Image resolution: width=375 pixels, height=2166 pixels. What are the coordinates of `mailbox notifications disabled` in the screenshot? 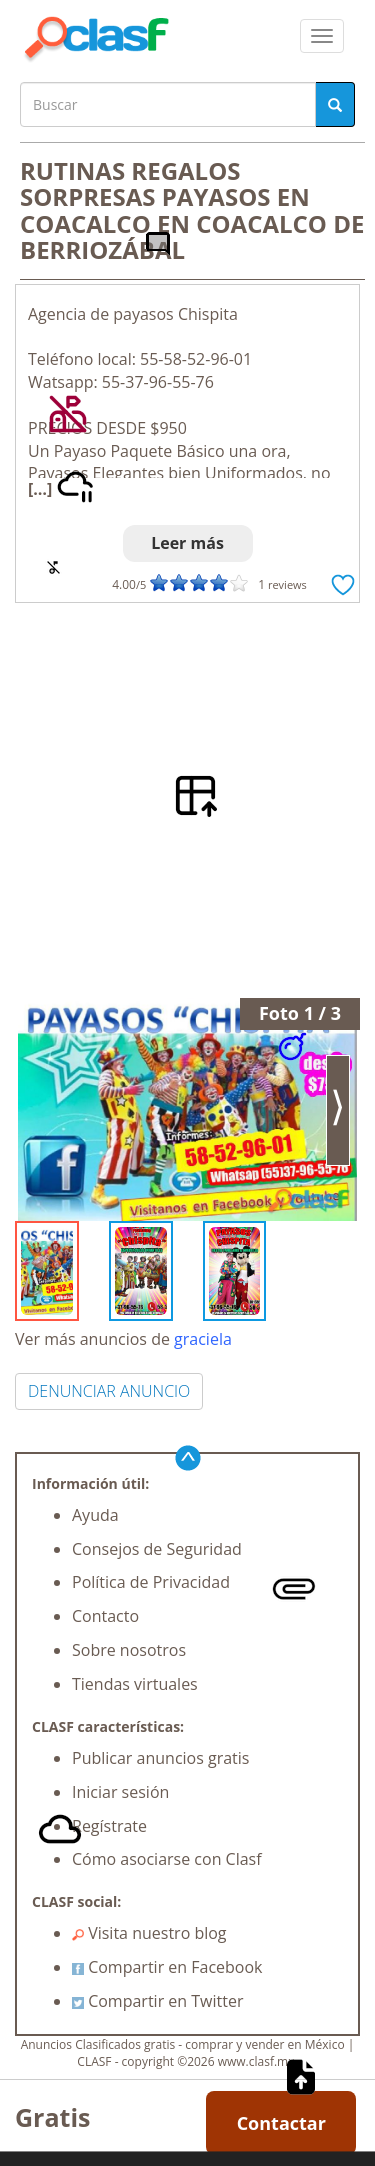 It's located at (68, 414).